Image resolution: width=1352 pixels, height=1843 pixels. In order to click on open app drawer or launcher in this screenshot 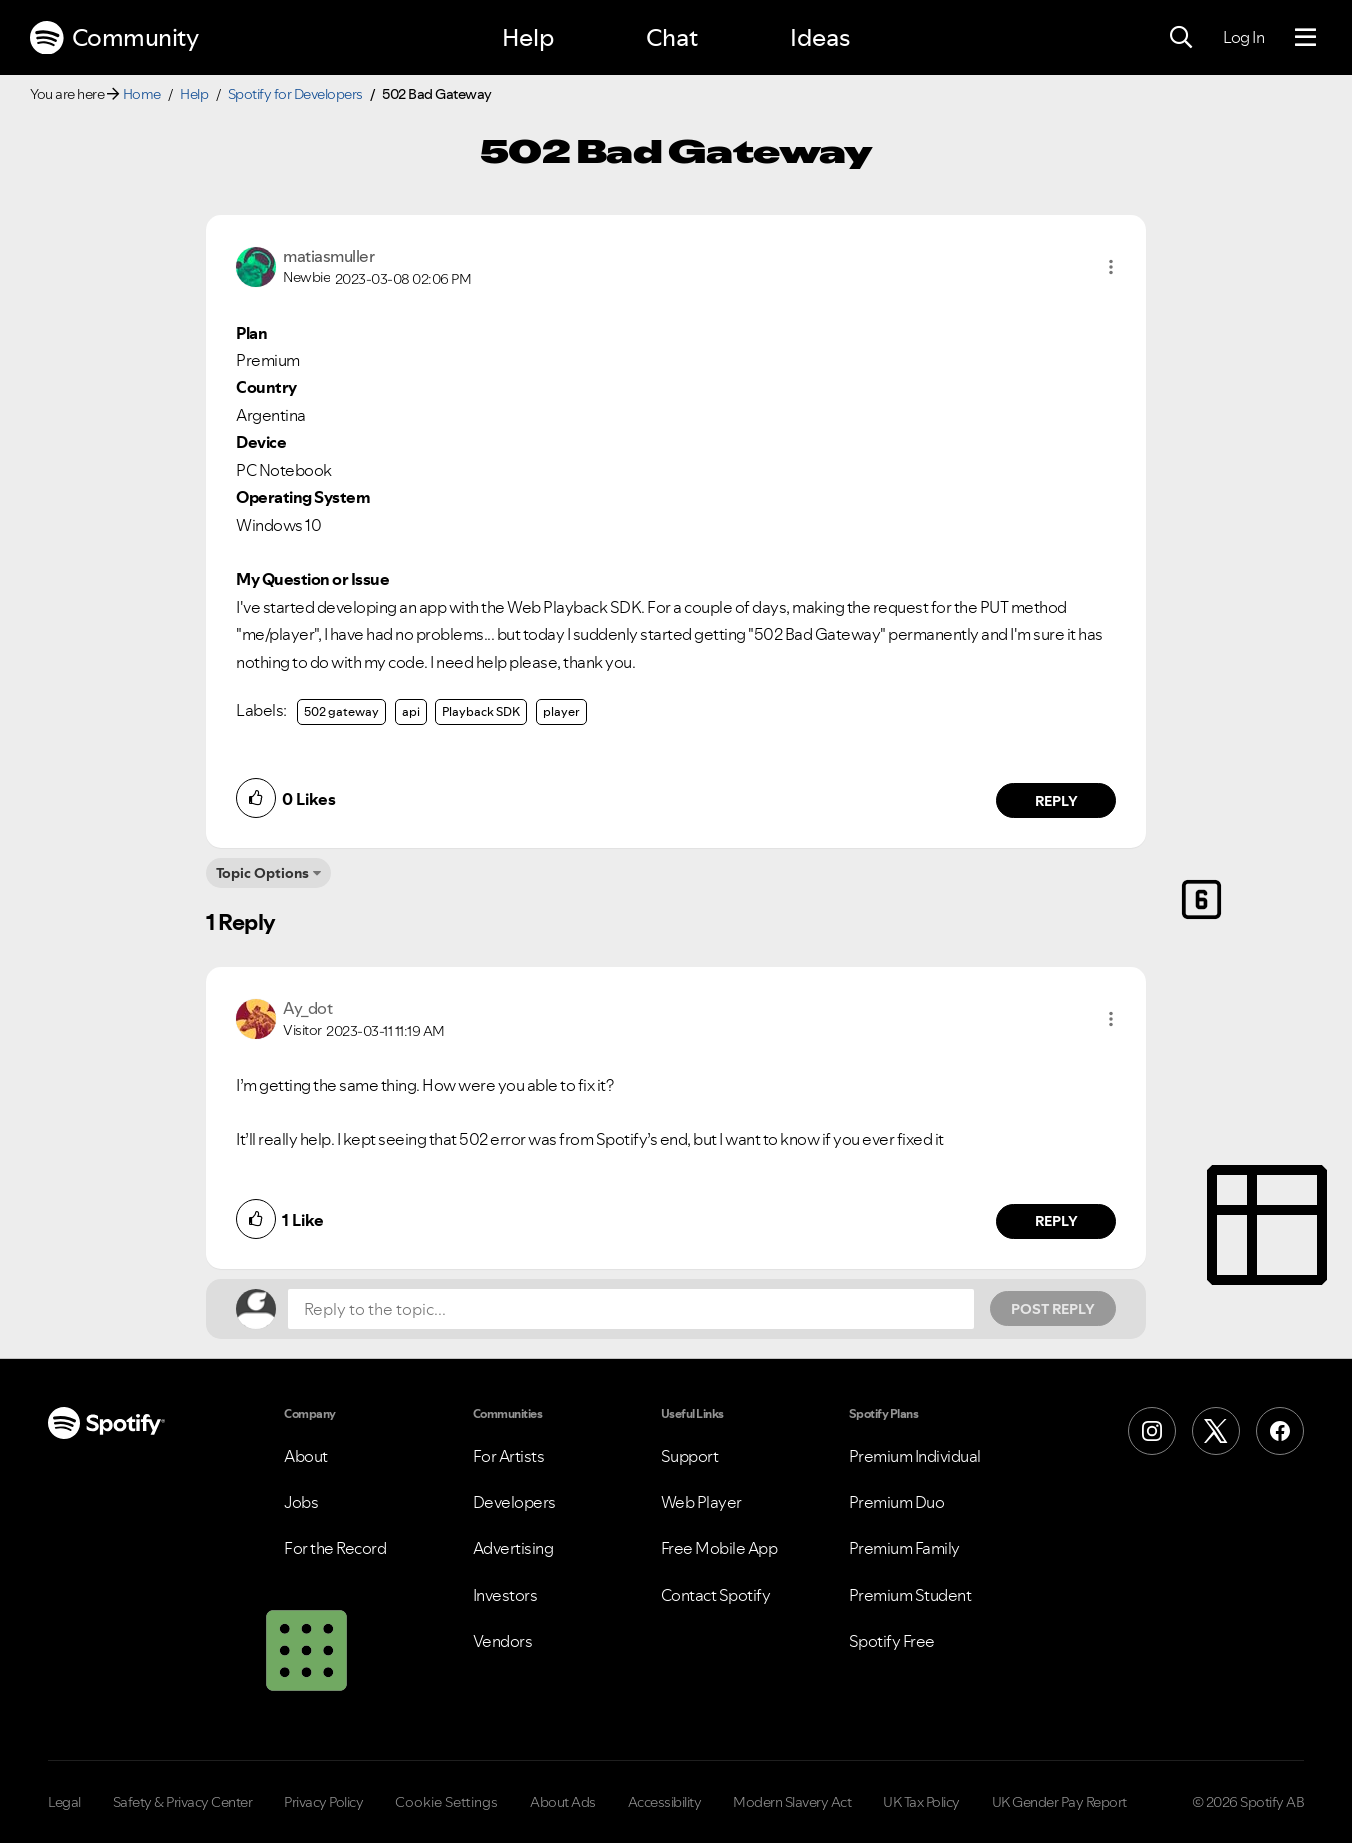, I will do `click(306, 1650)`.